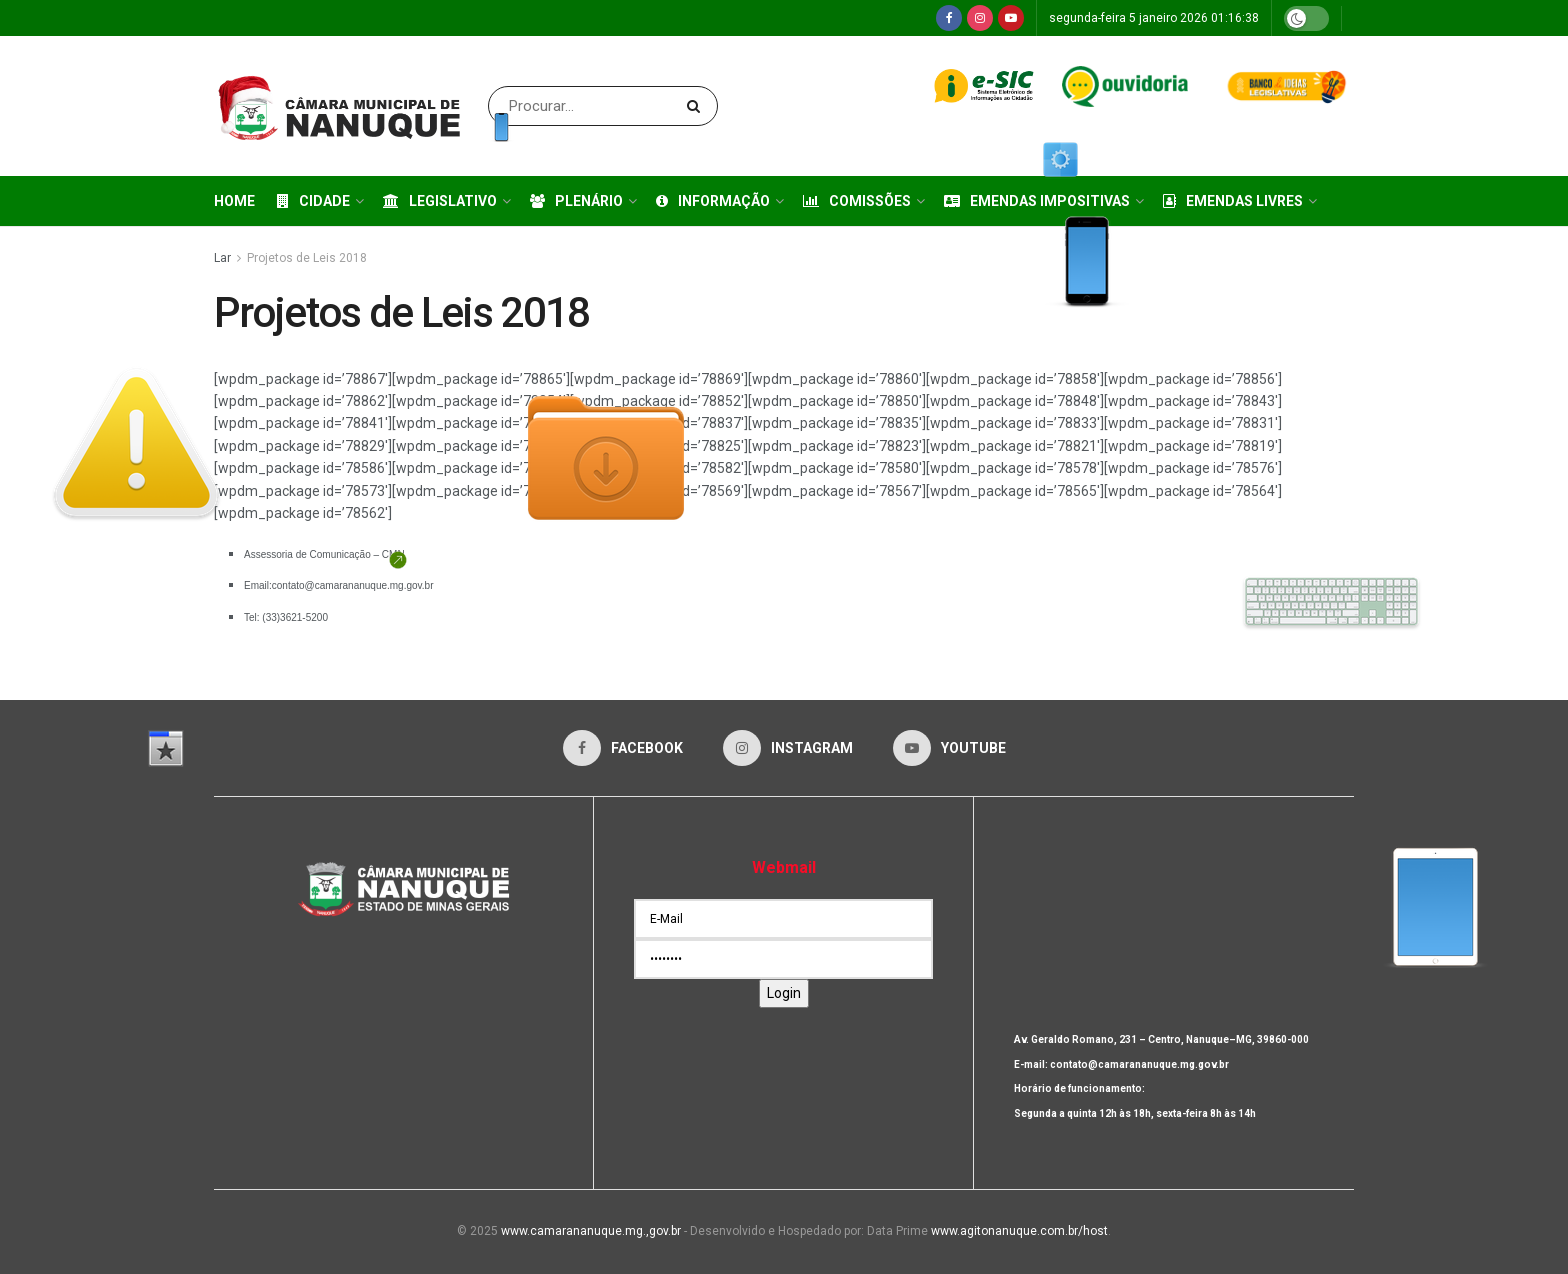 The image size is (1568, 1274). What do you see at coordinates (398, 560) in the screenshot?
I see `indicates a symbolic link or shortcut to another file` at bounding box center [398, 560].